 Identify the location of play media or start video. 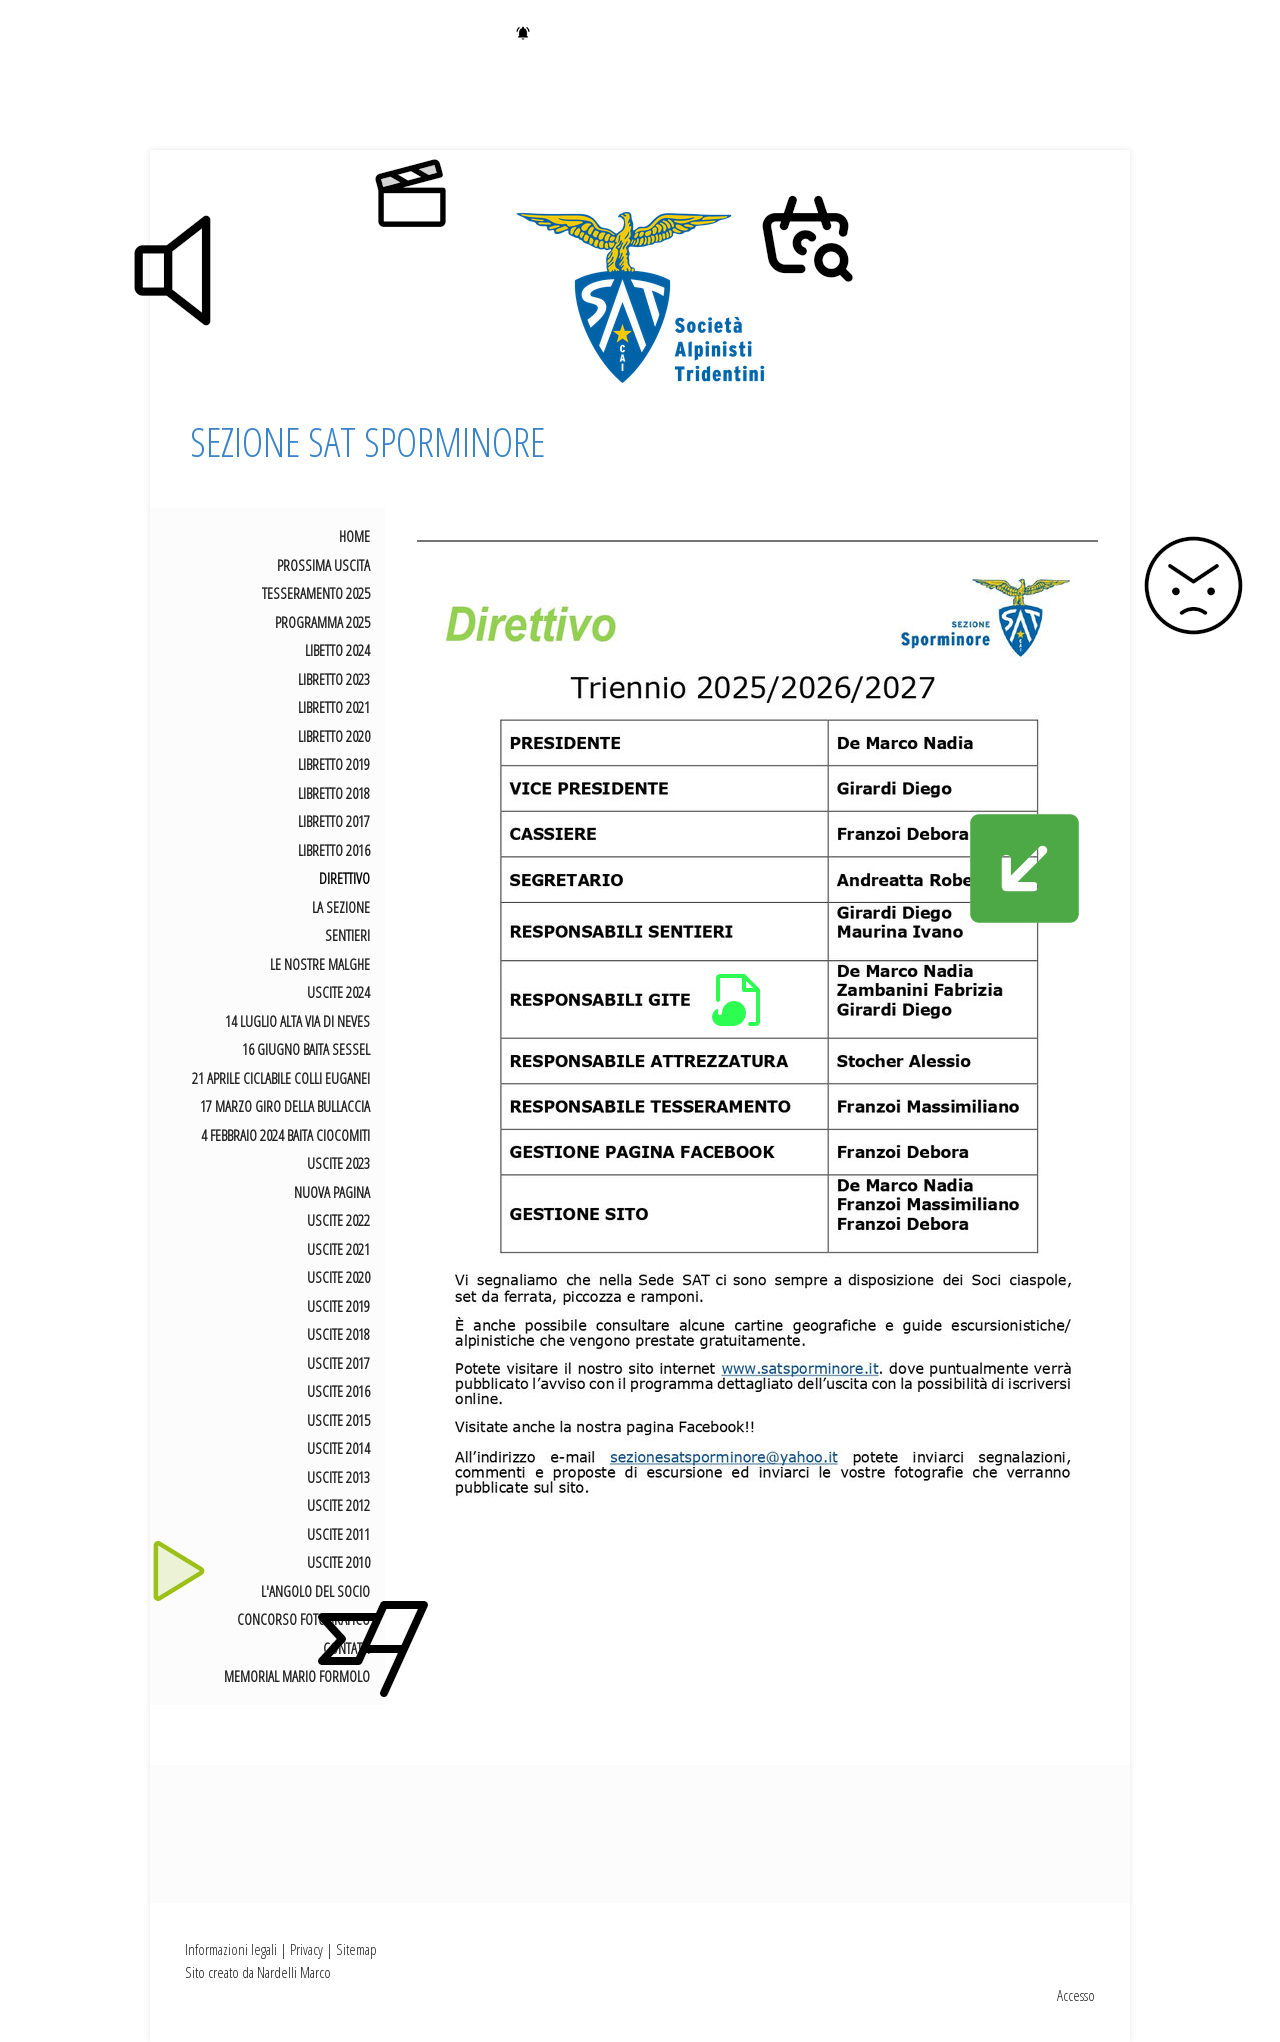
(172, 1571).